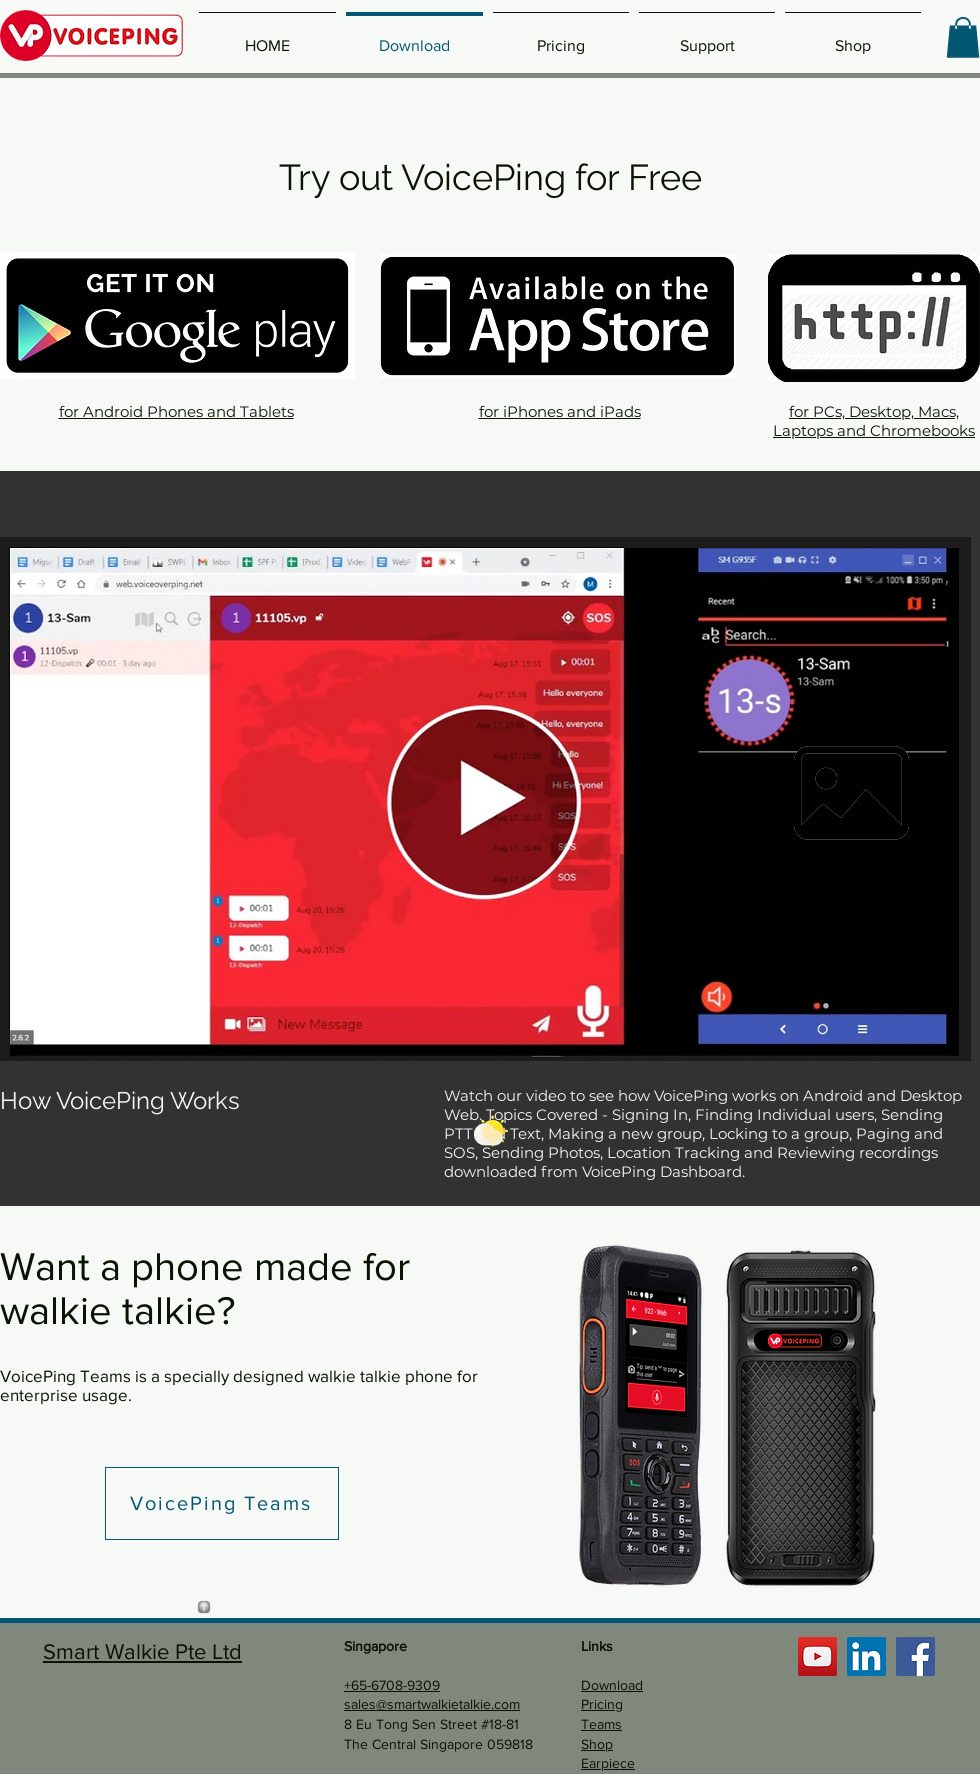 This screenshot has height=1774, width=980. I want to click on open the Podcasts app, so click(204, 1607).